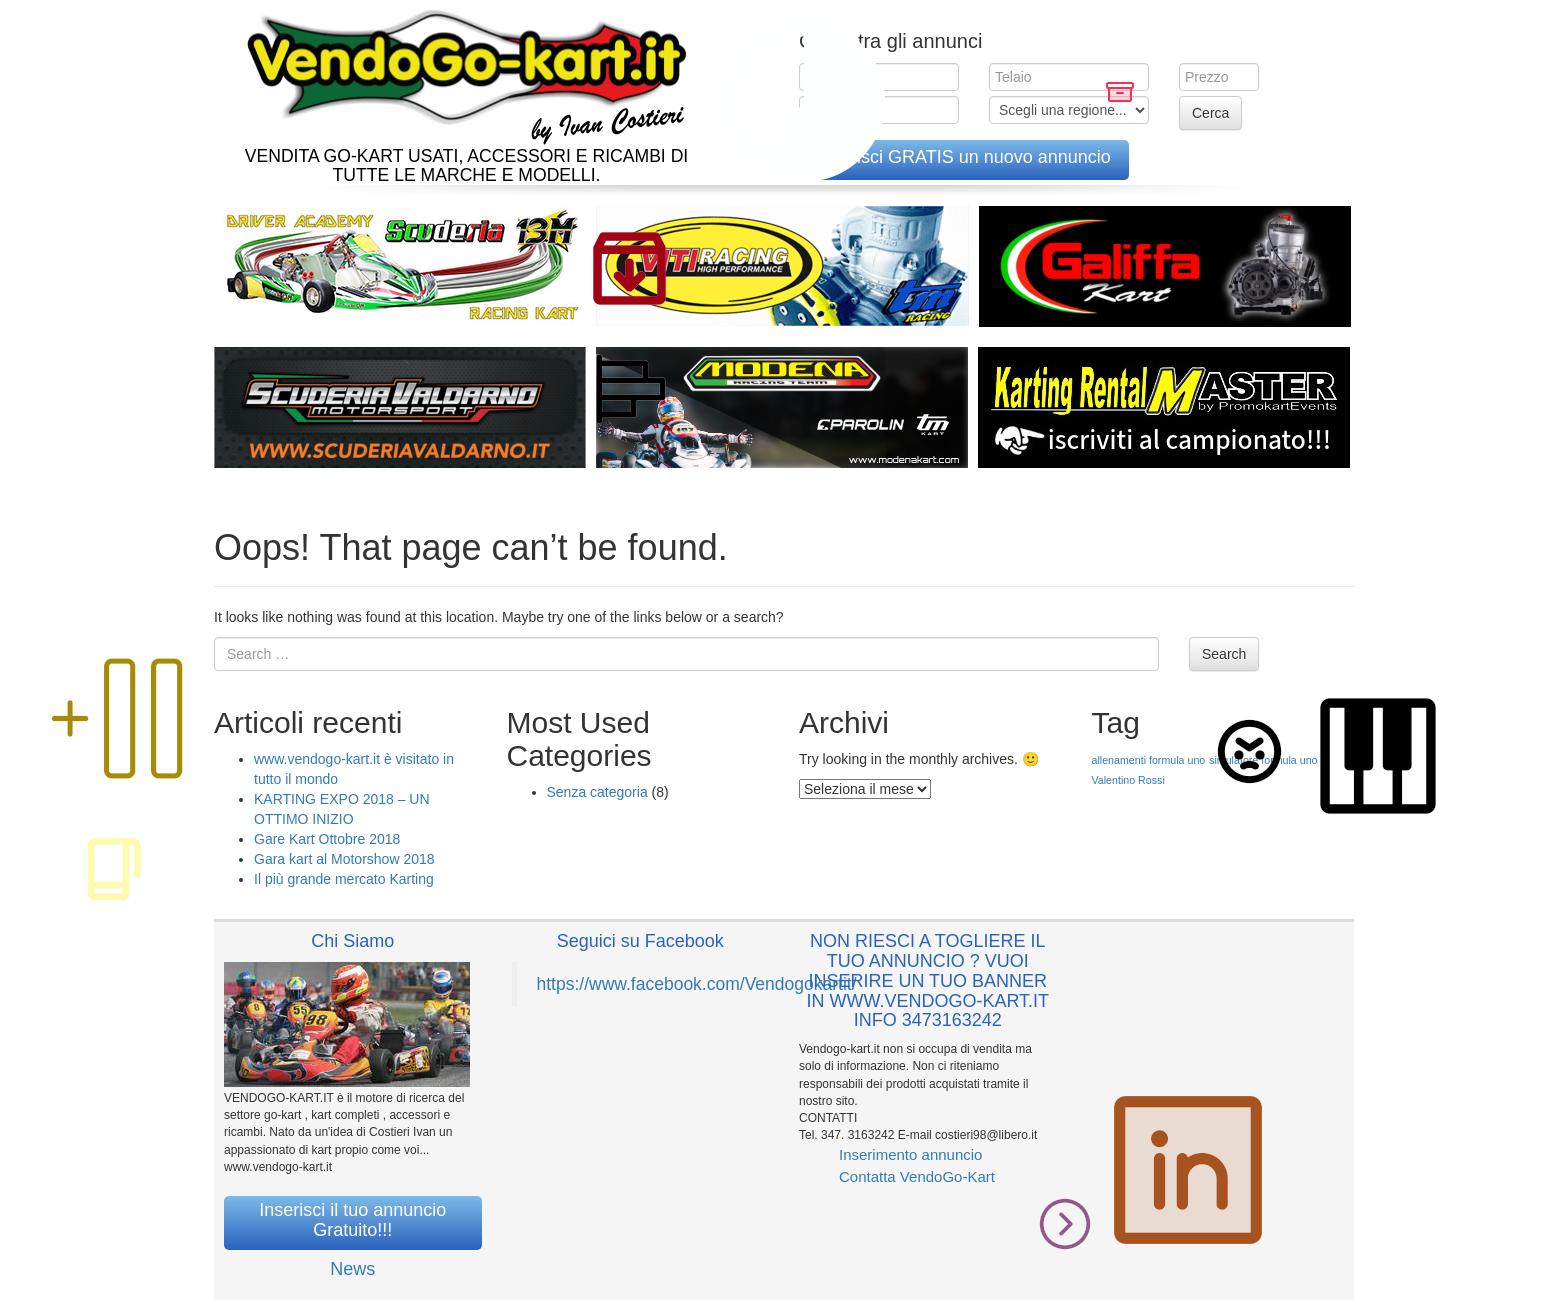 This screenshot has width=1568, height=1300. Describe the element at coordinates (628, 389) in the screenshot. I see `view horizontal bar chart data` at that location.